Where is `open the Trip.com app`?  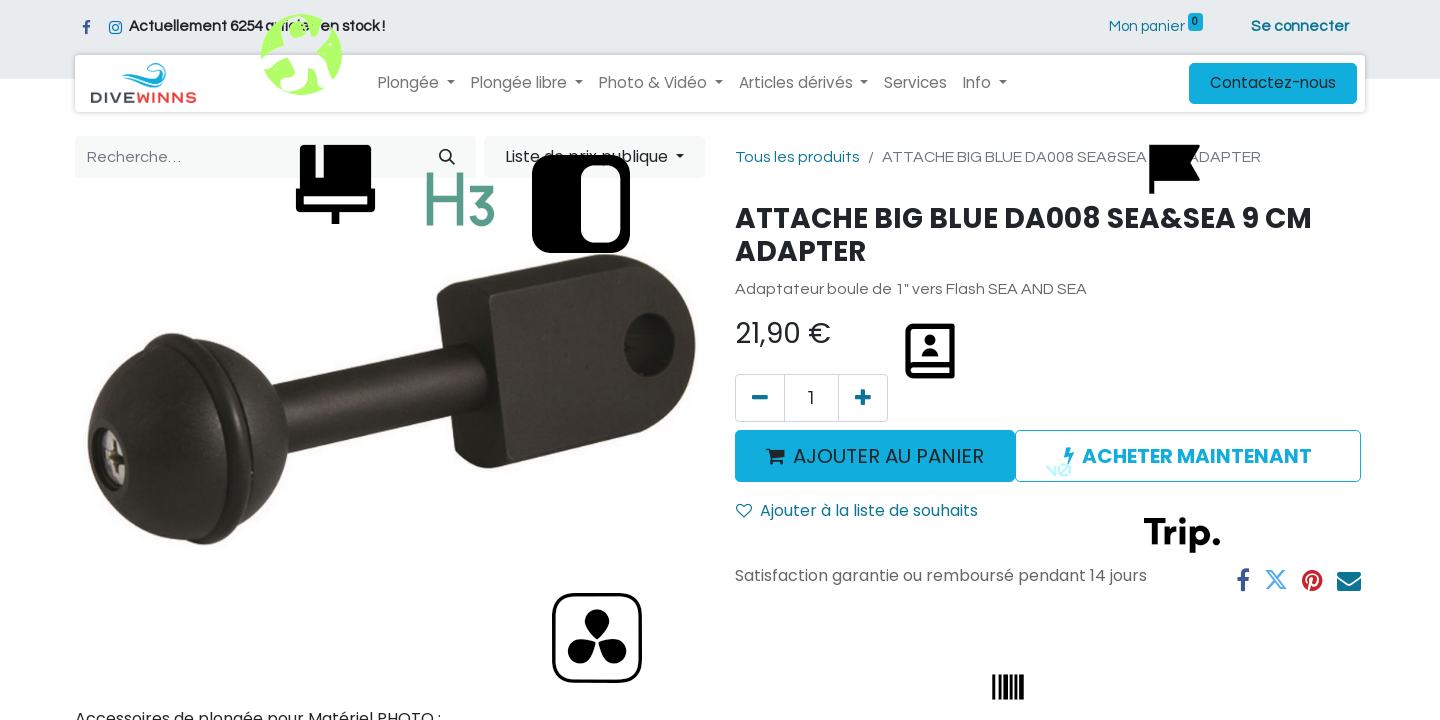
open the Trip.com app is located at coordinates (1182, 535).